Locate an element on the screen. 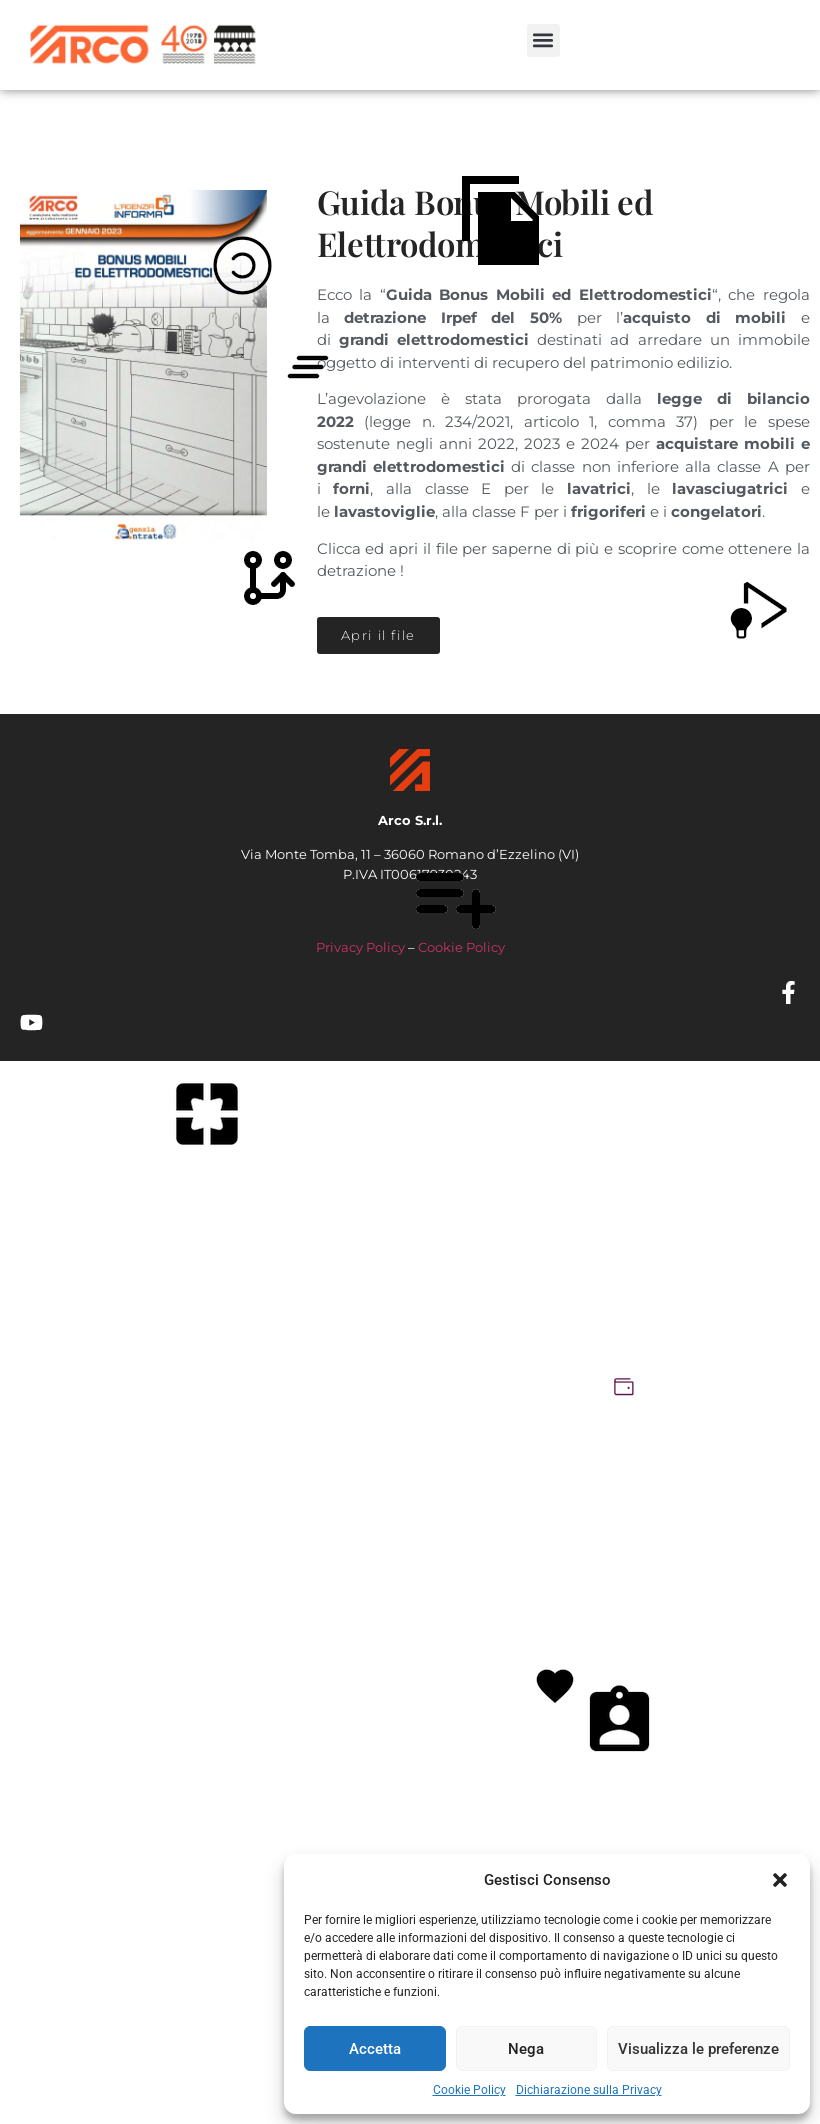 The height and width of the screenshot is (2124, 820). add to favorites is located at coordinates (555, 1686).